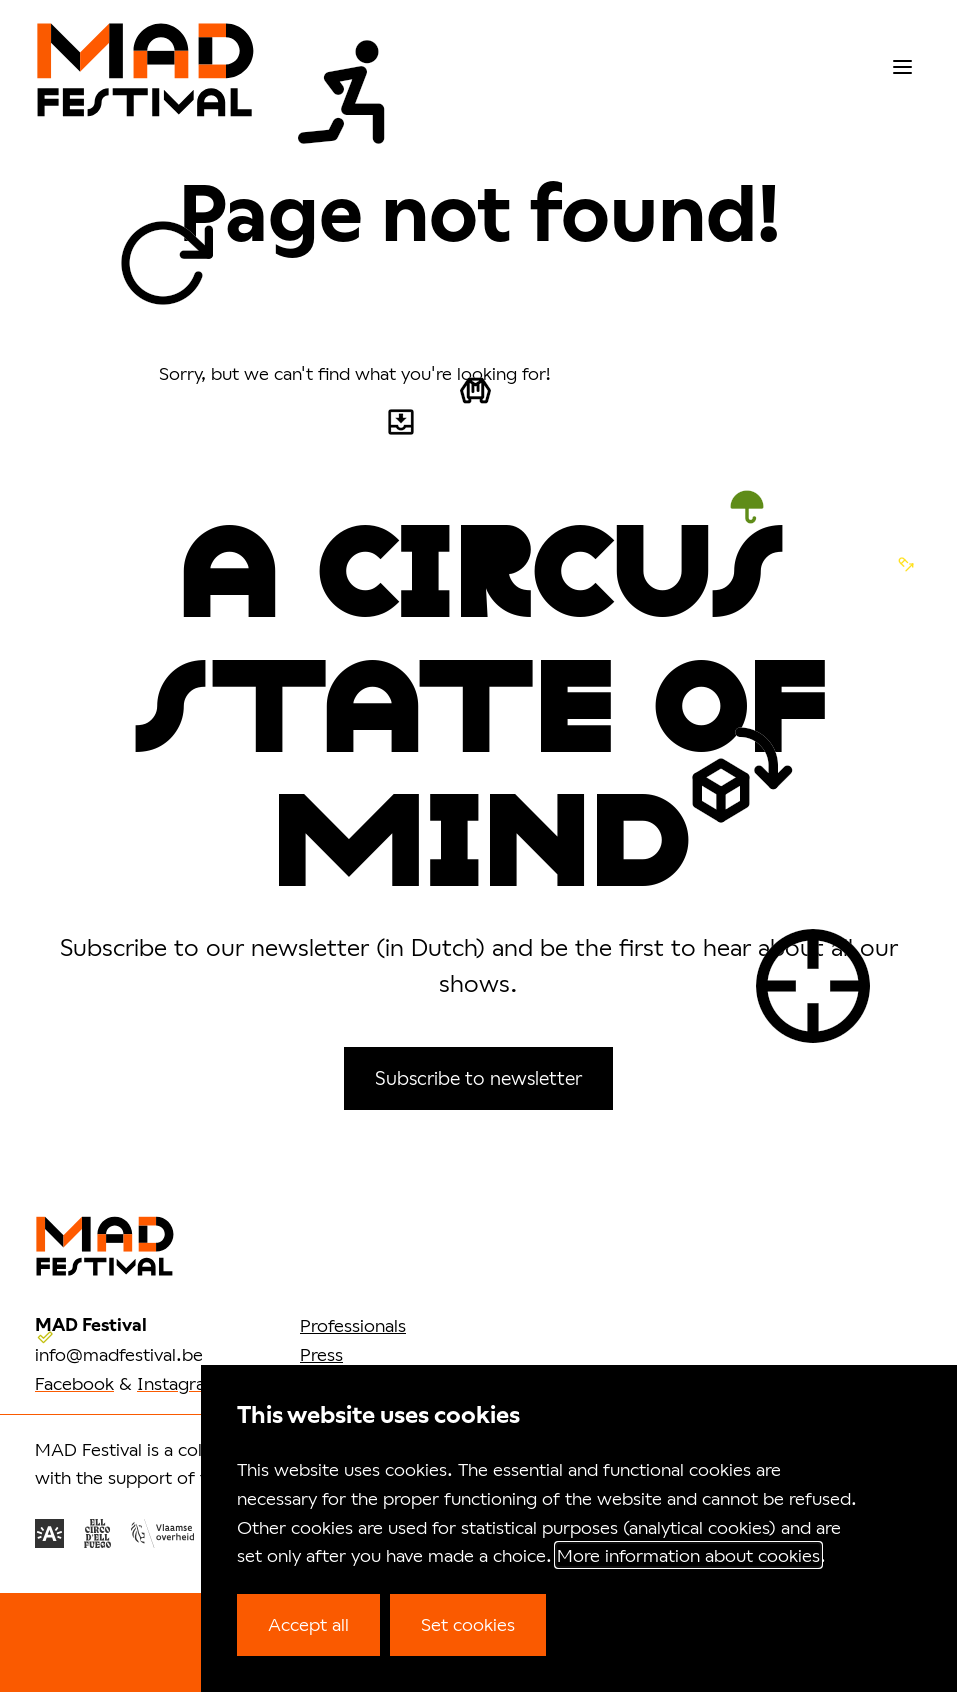  What do you see at coordinates (813, 986) in the screenshot?
I see `set or view target goals` at bounding box center [813, 986].